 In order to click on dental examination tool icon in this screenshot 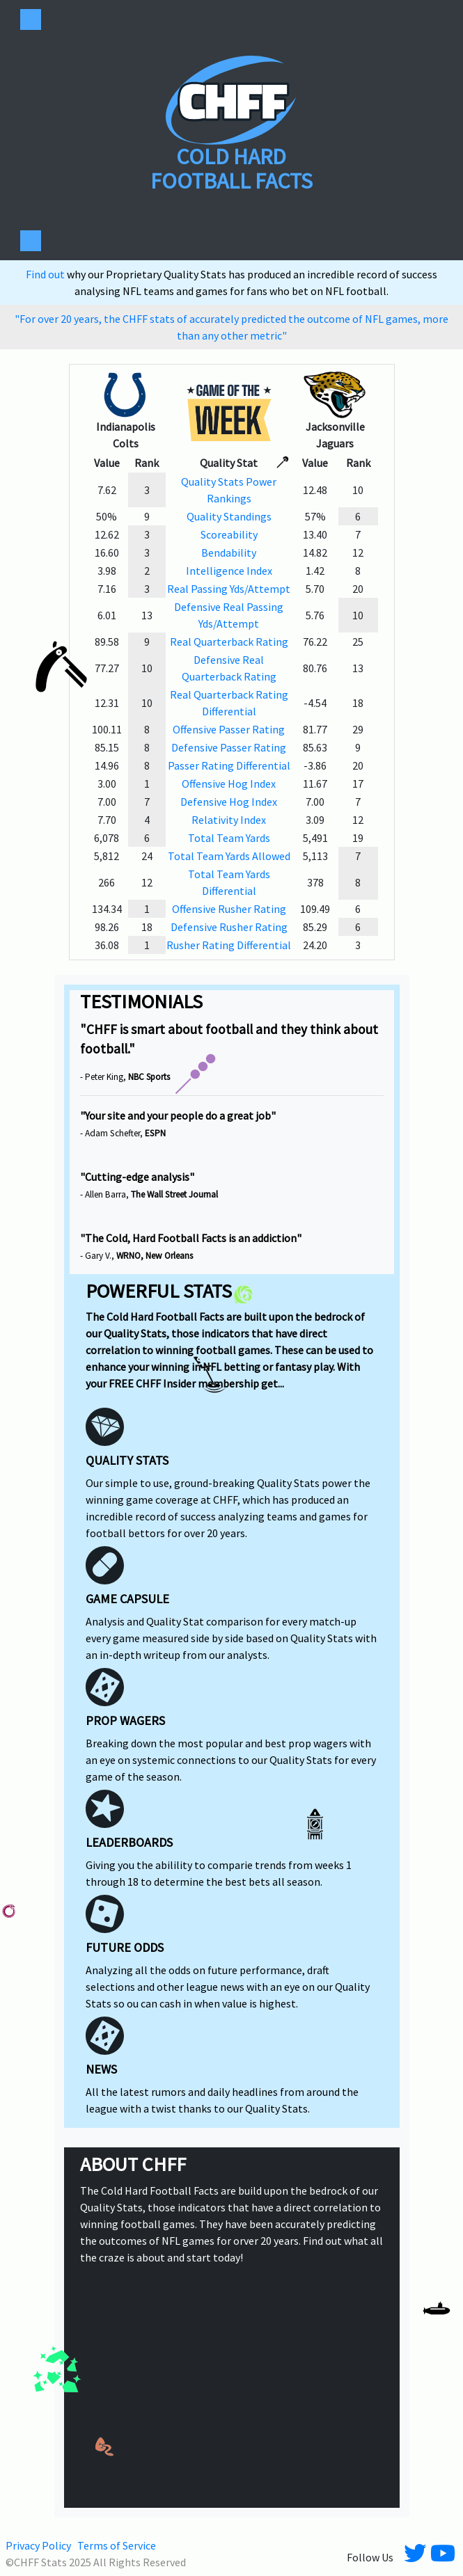, I will do `click(283, 462)`.